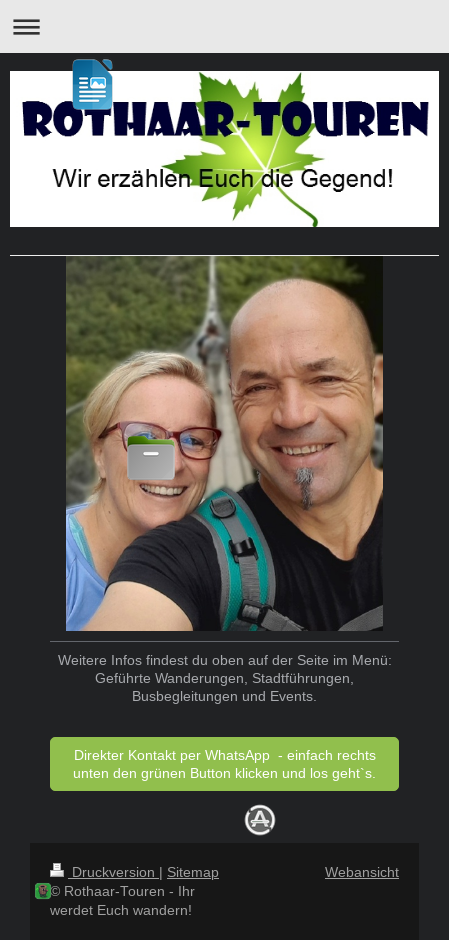 The image size is (449, 940). I want to click on open the software update application, so click(260, 820).